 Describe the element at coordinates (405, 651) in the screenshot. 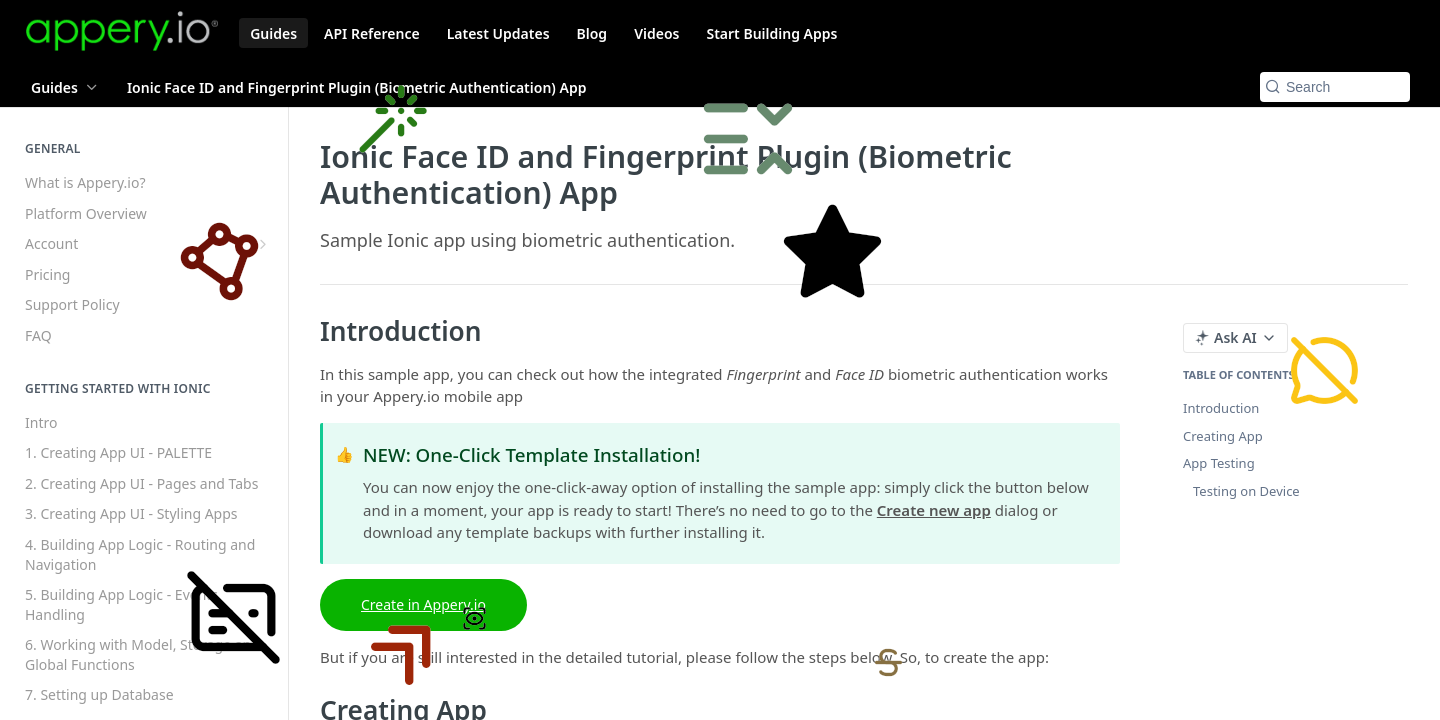

I see `expand content to full screen` at that location.